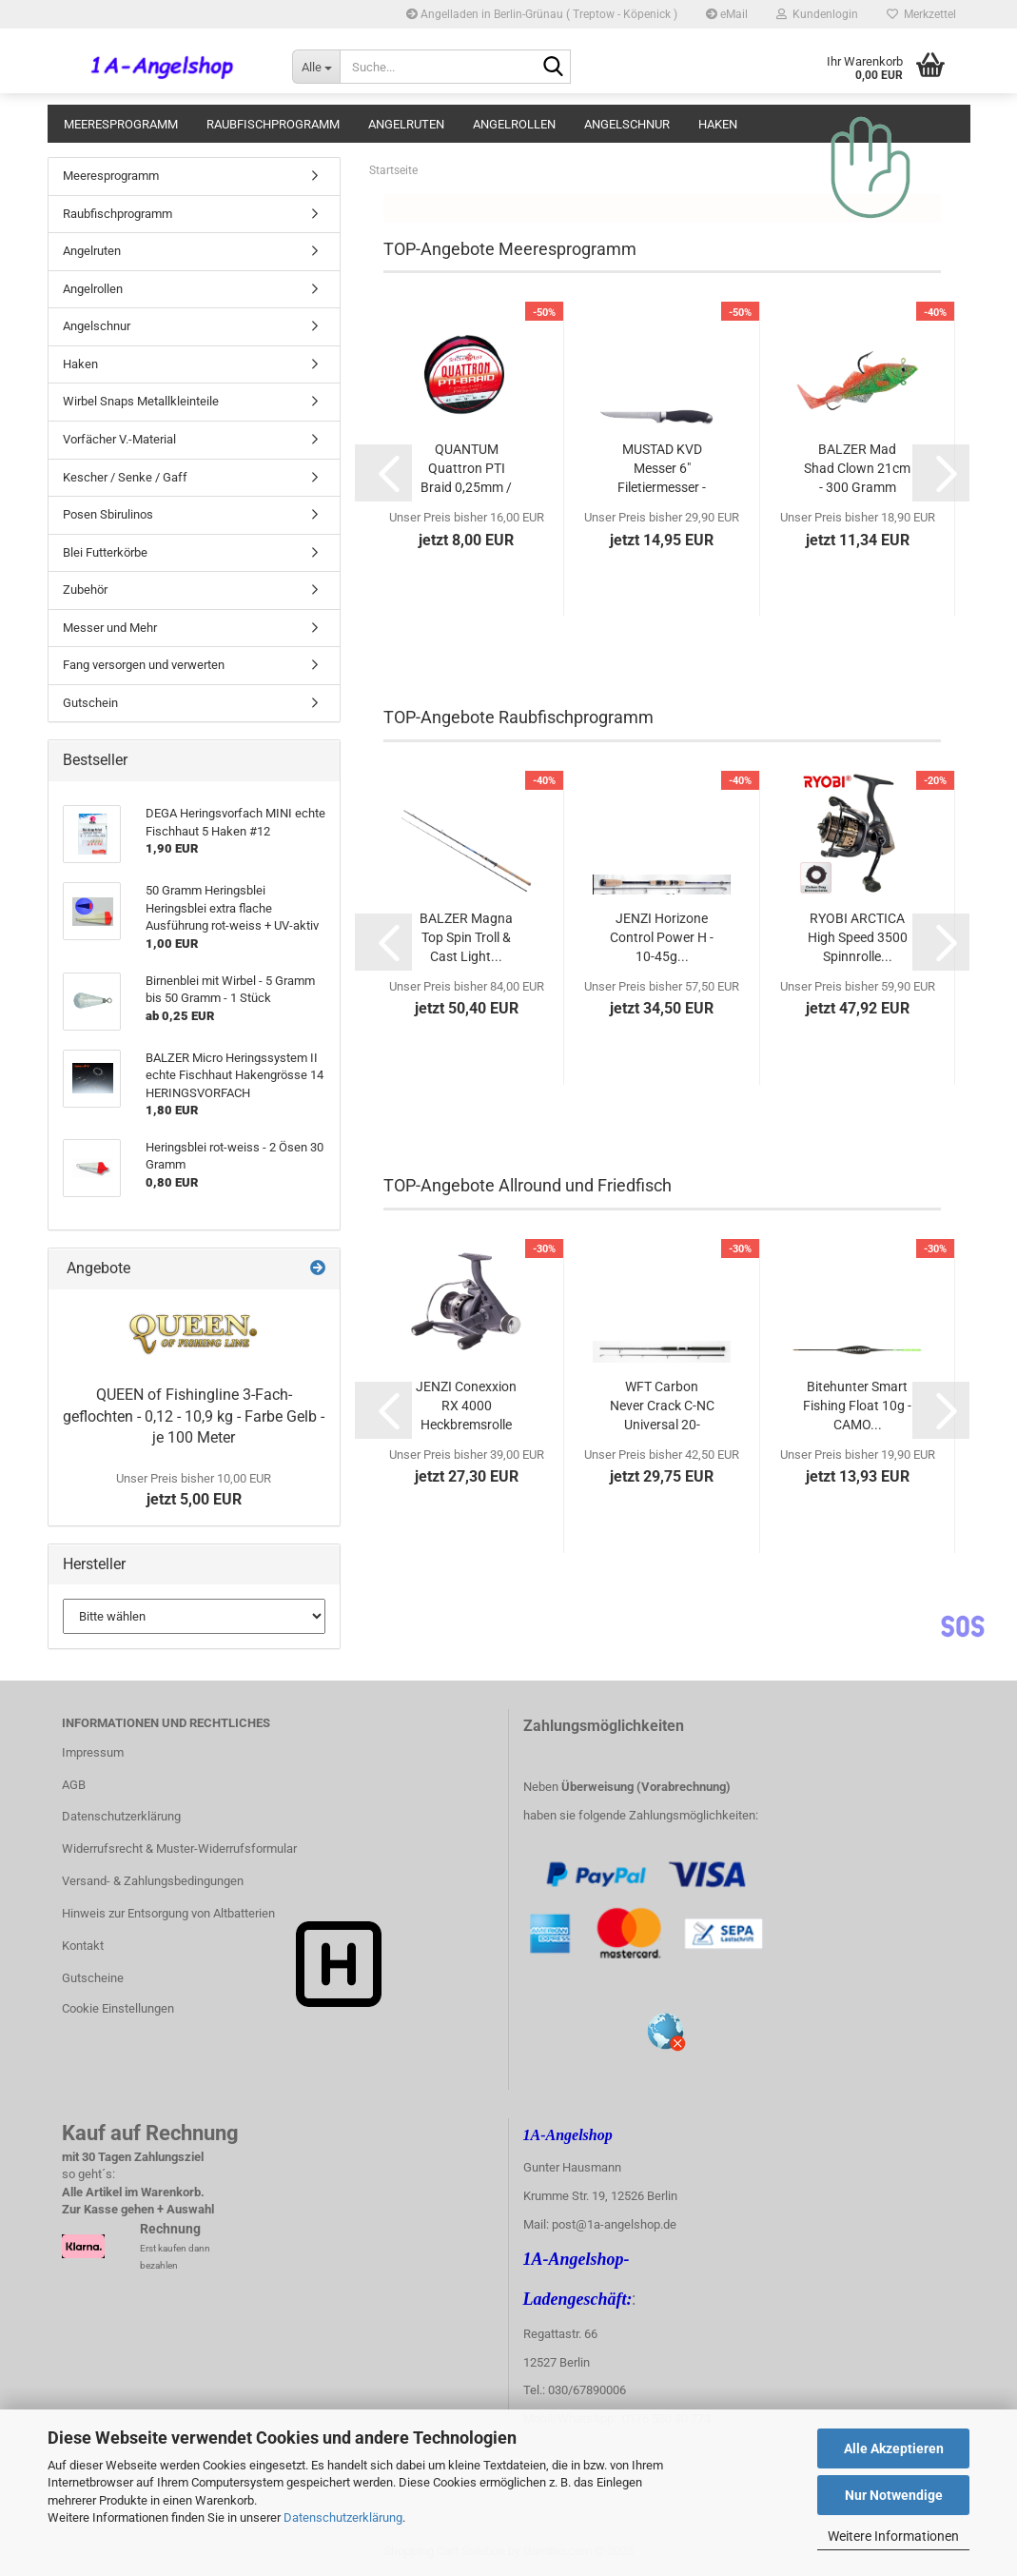 Image resolution: width=1017 pixels, height=2576 pixels. I want to click on internet connection error or failure, so click(665, 2031).